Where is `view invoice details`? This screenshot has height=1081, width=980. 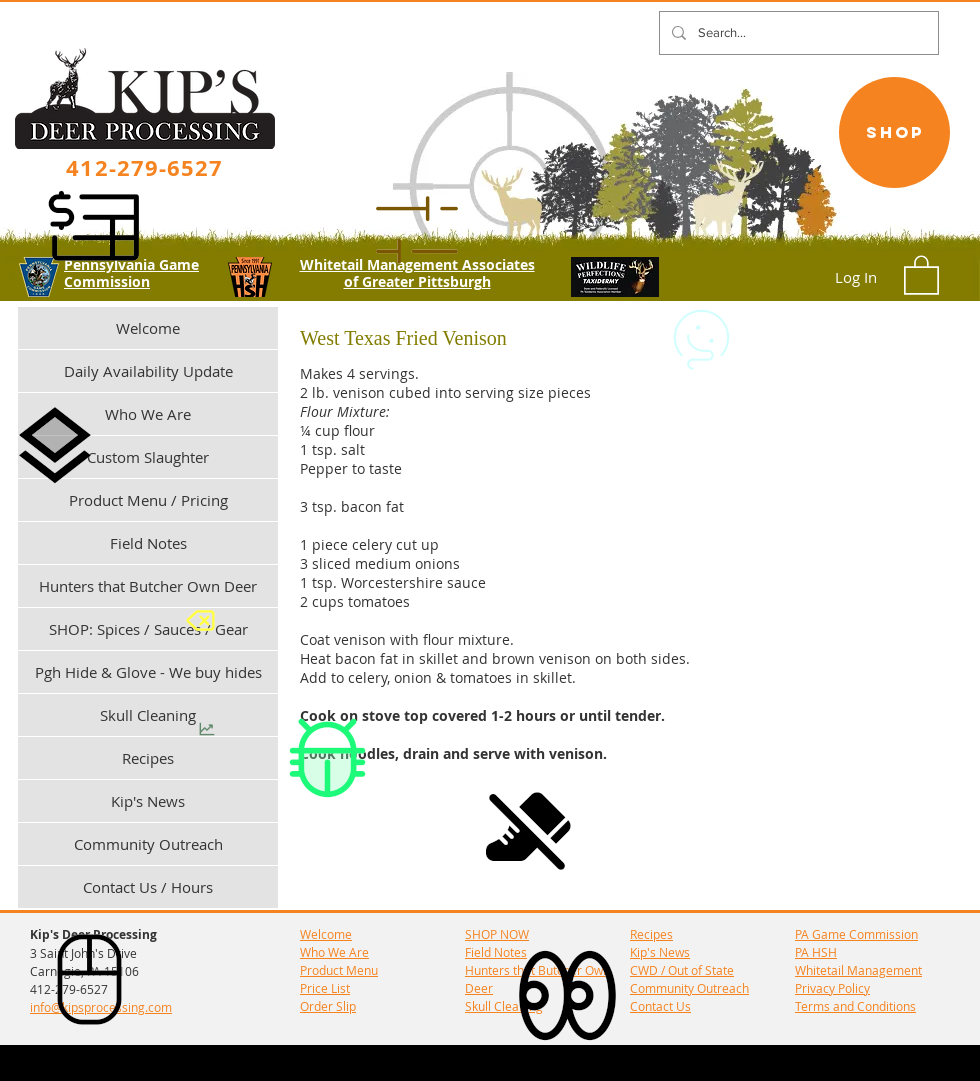 view invoice details is located at coordinates (95, 227).